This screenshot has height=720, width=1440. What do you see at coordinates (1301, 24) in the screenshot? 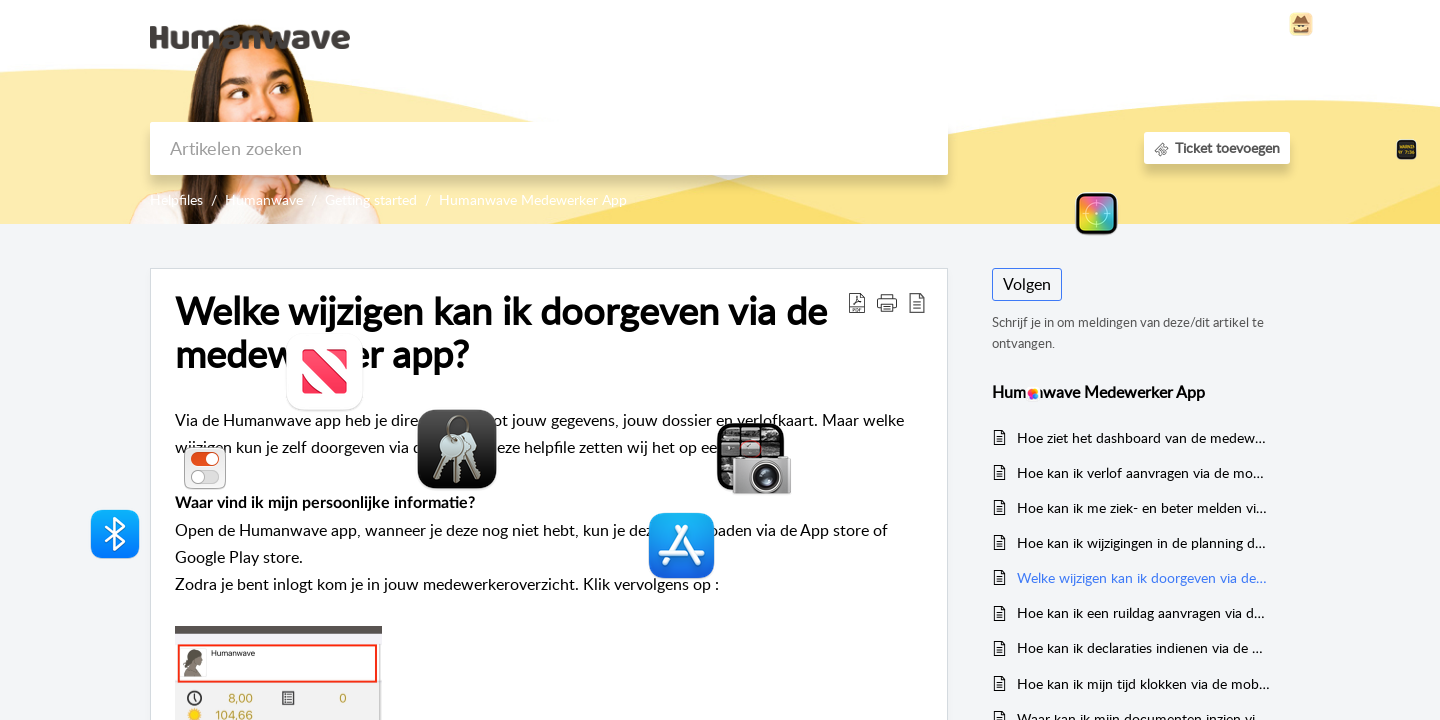
I see `open d-spy application for debugging d-bus` at bounding box center [1301, 24].